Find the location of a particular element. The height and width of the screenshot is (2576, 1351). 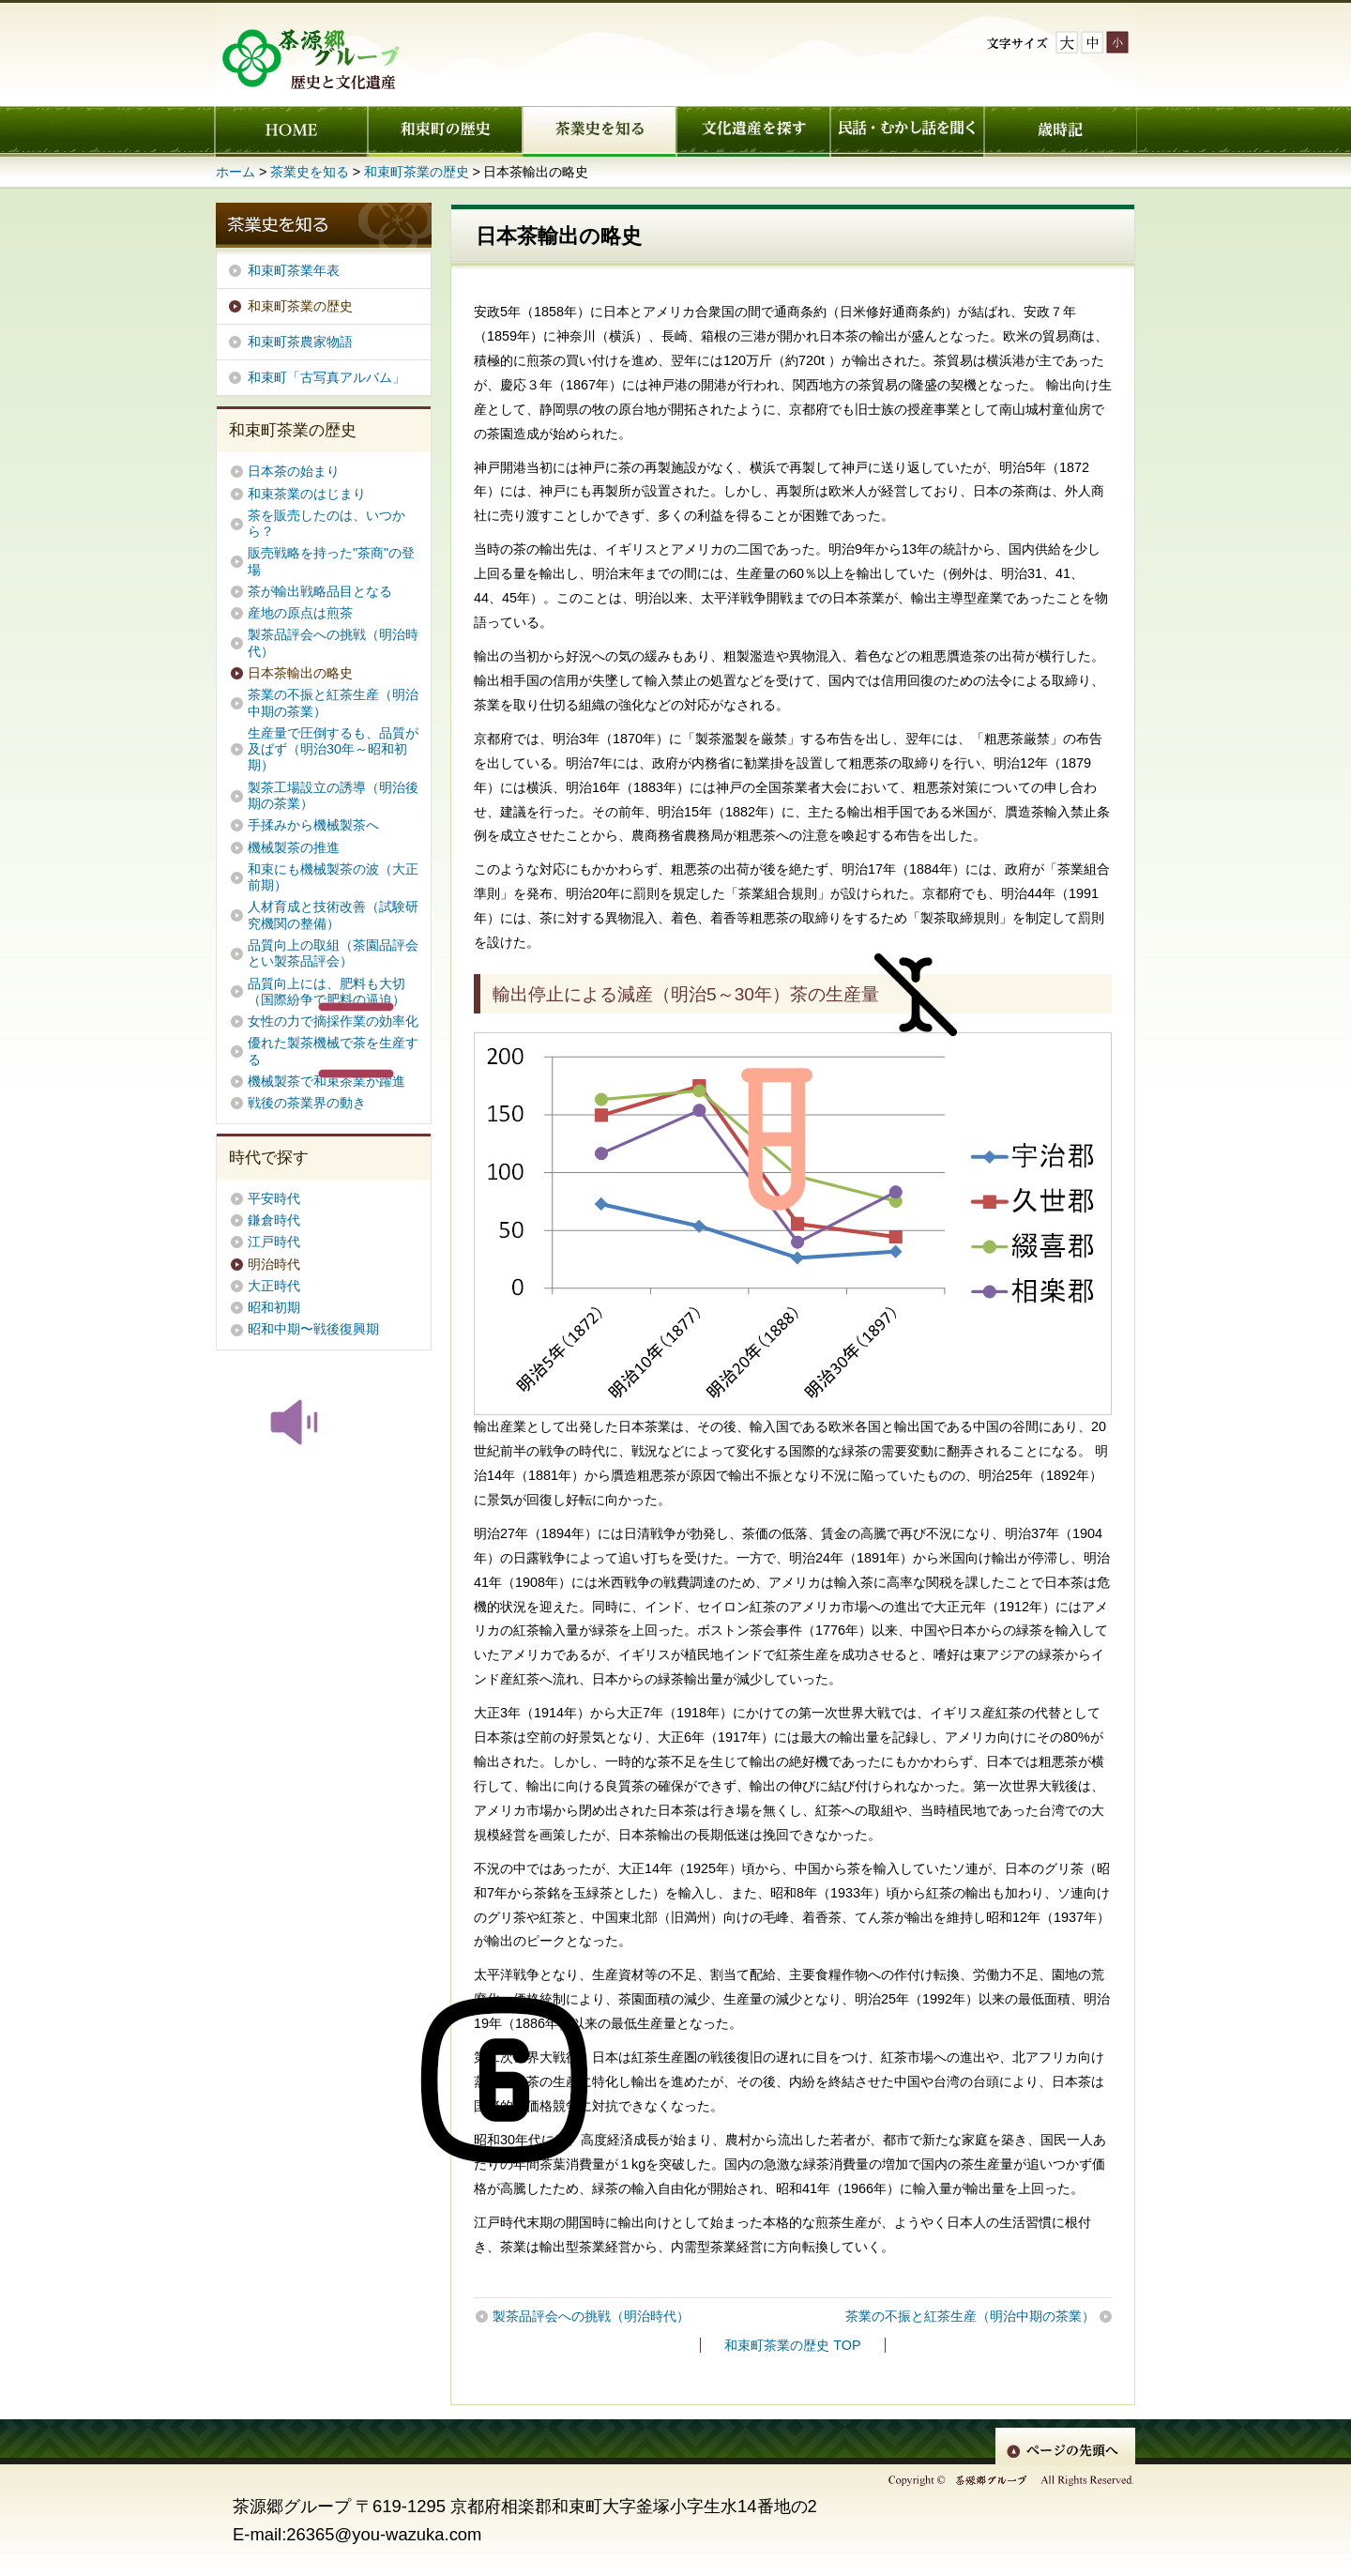

volume set to high is located at coordinates (293, 1422).